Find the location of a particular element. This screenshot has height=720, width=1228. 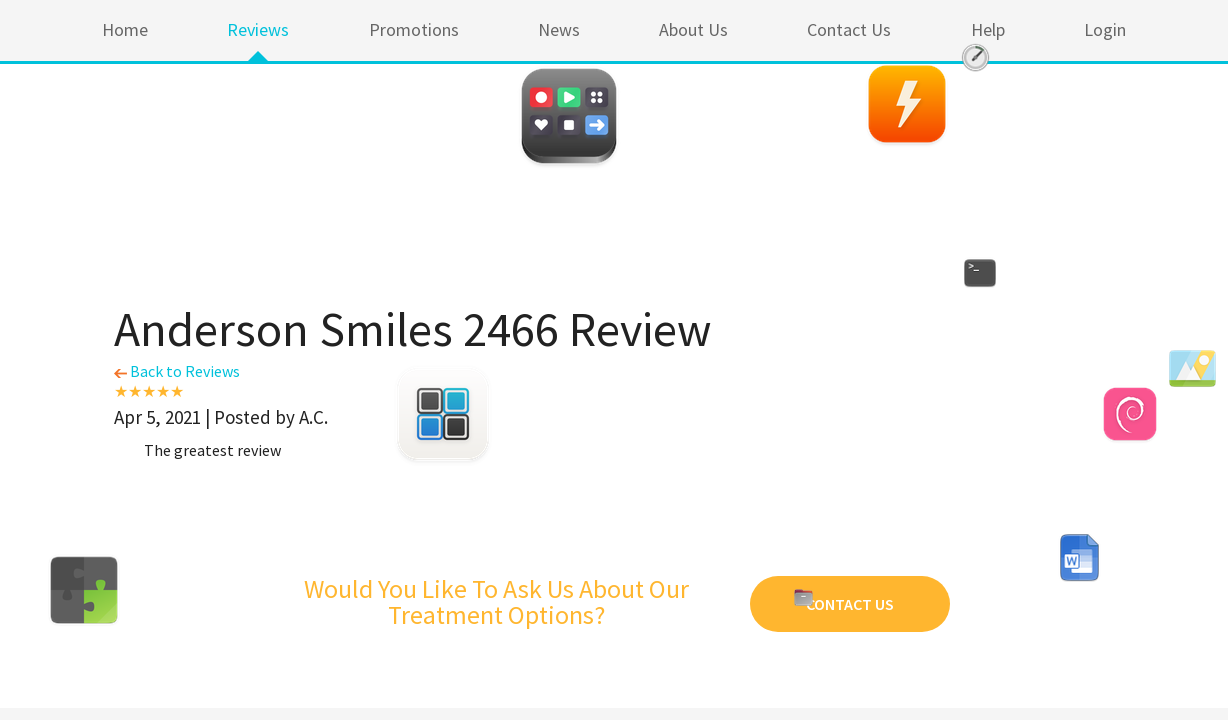

open the photos app is located at coordinates (1192, 368).